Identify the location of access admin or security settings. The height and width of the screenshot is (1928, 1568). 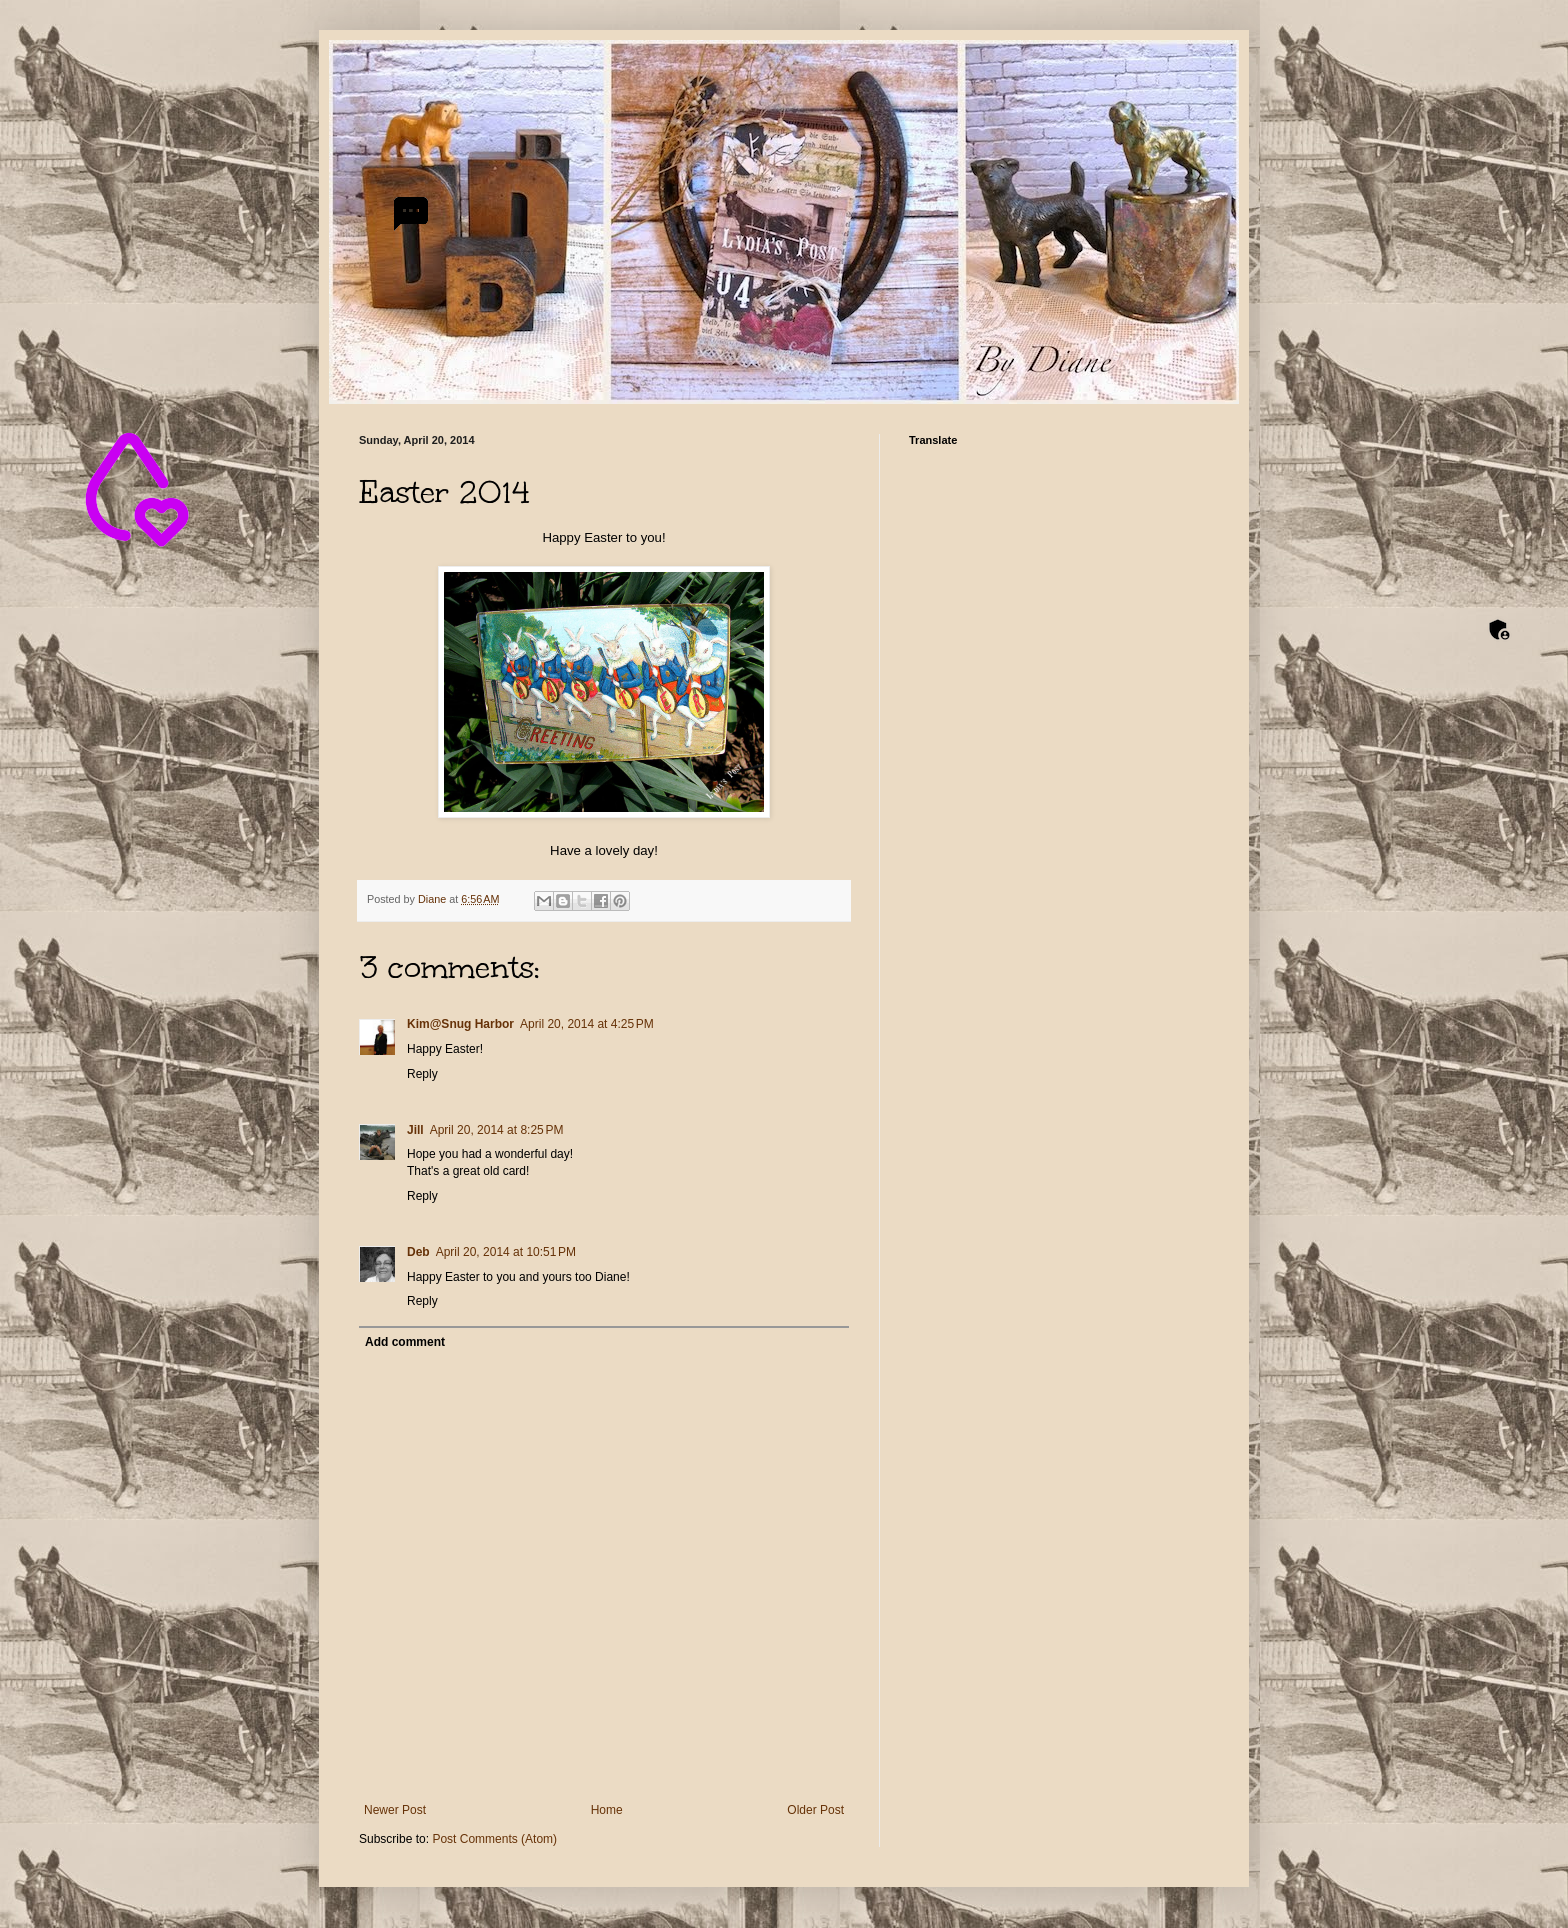
(1499, 629).